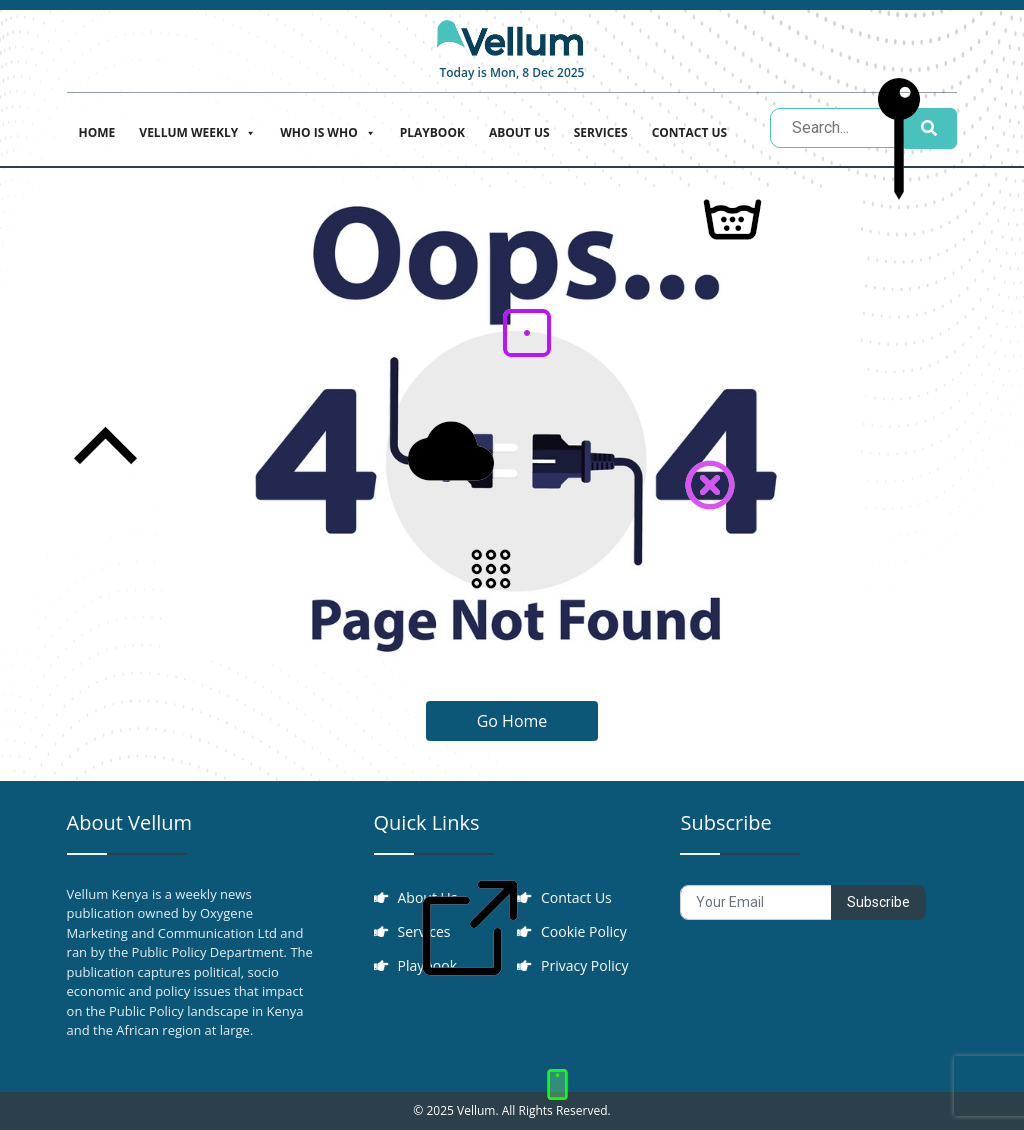 This screenshot has width=1024, height=1130. I want to click on wash at high temperature setting (5 dots), so click(732, 219).